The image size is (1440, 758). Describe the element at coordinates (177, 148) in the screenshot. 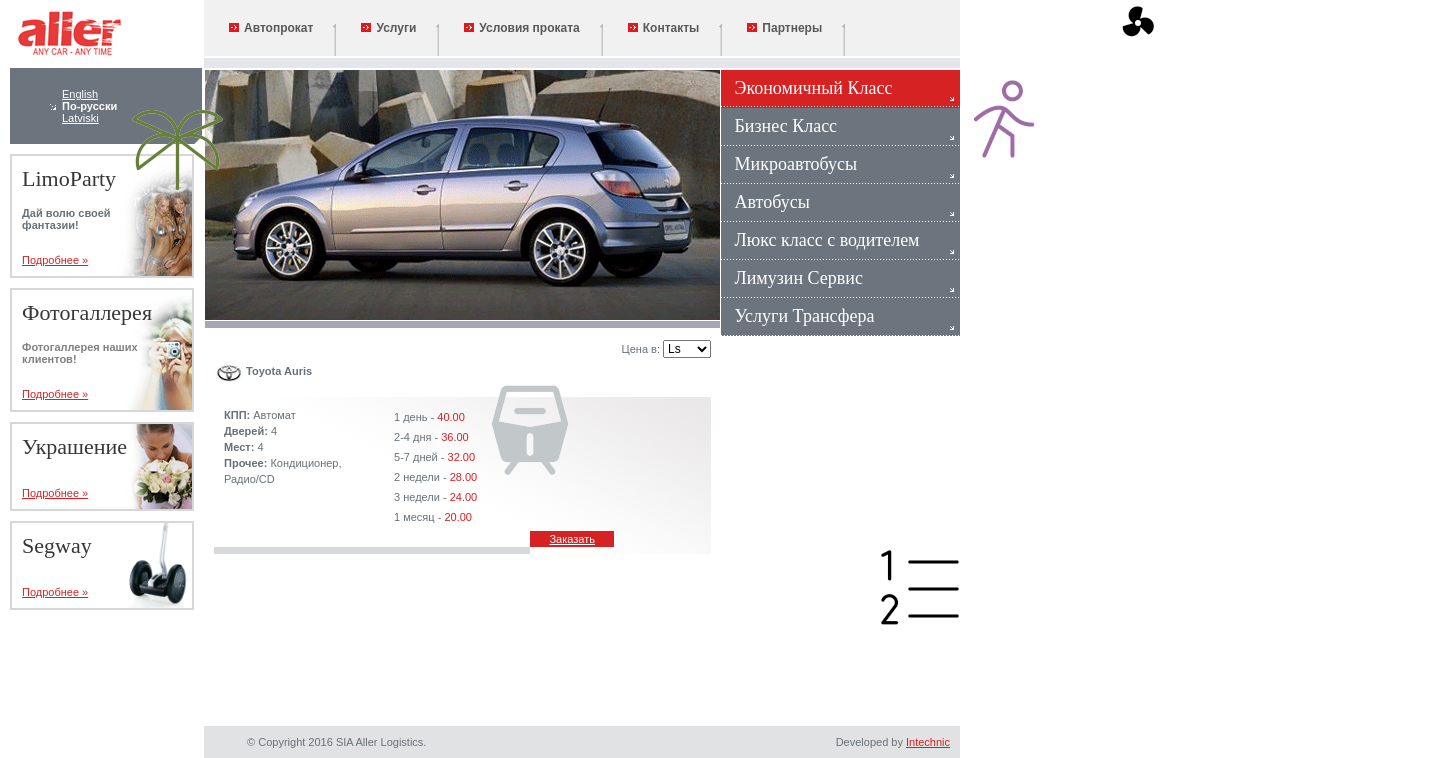

I see `browse vacation or tropical destinations` at that location.